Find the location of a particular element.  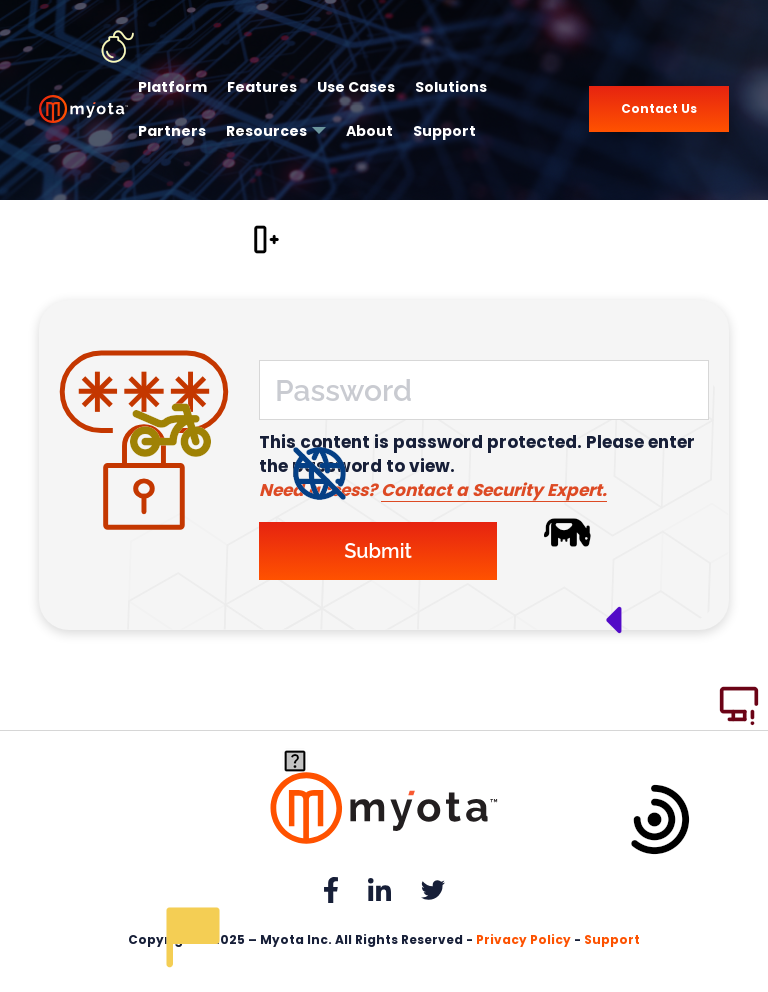

flag an item for review or attention is located at coordinates (193, 934).